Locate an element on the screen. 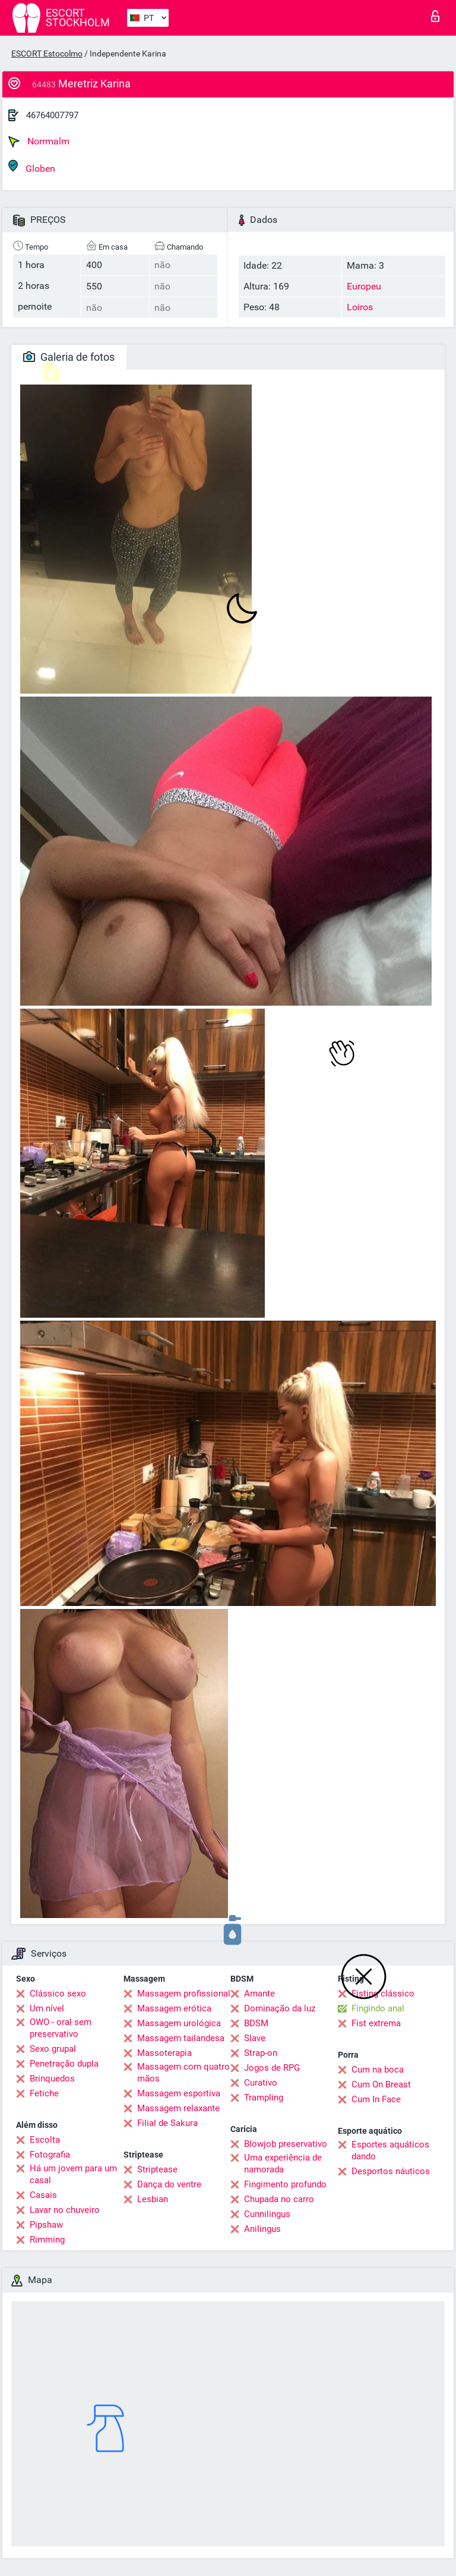 This screenshot has height=2576, width=456. close or dismiss a dialog is located at coordinates (363, 1976).